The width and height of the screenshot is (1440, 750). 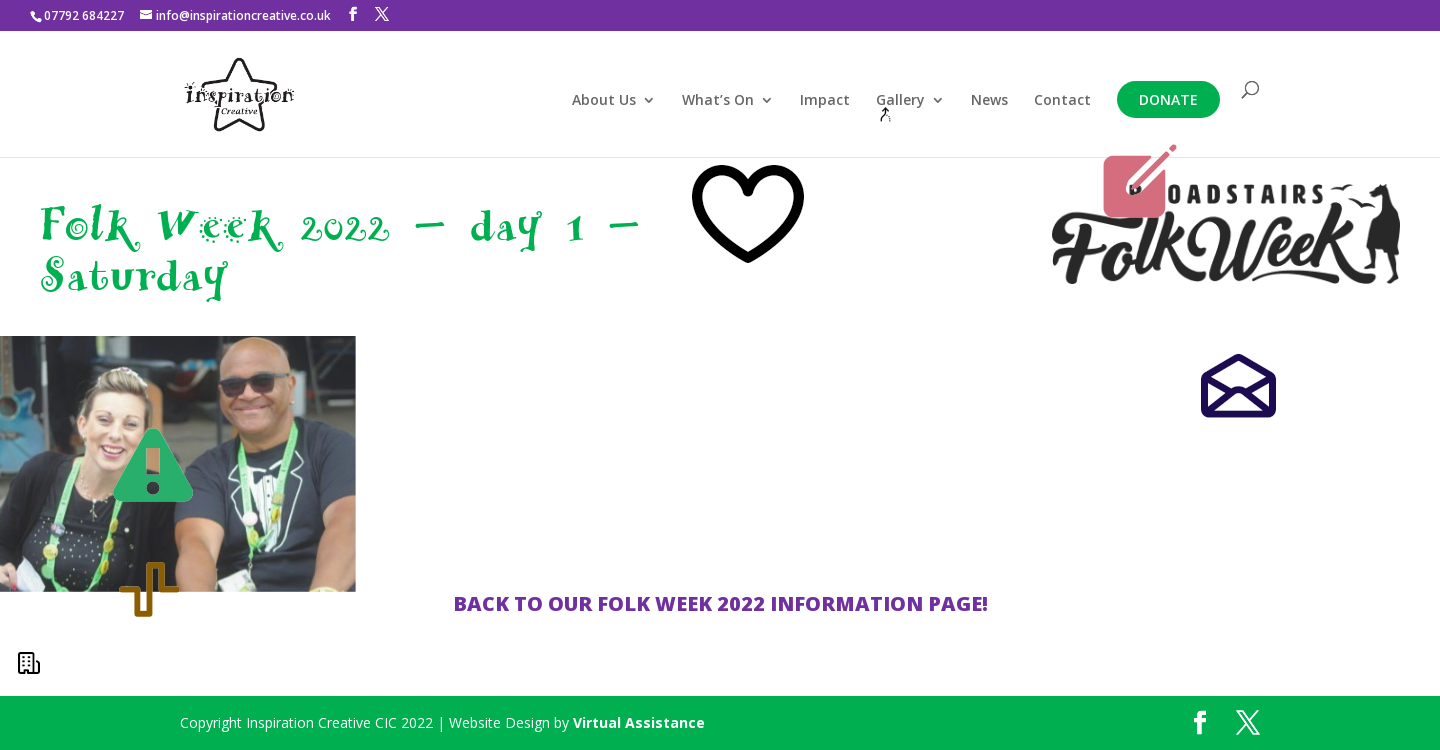 I want to click on toggle square wave signal output, so click(x=149, y=589).